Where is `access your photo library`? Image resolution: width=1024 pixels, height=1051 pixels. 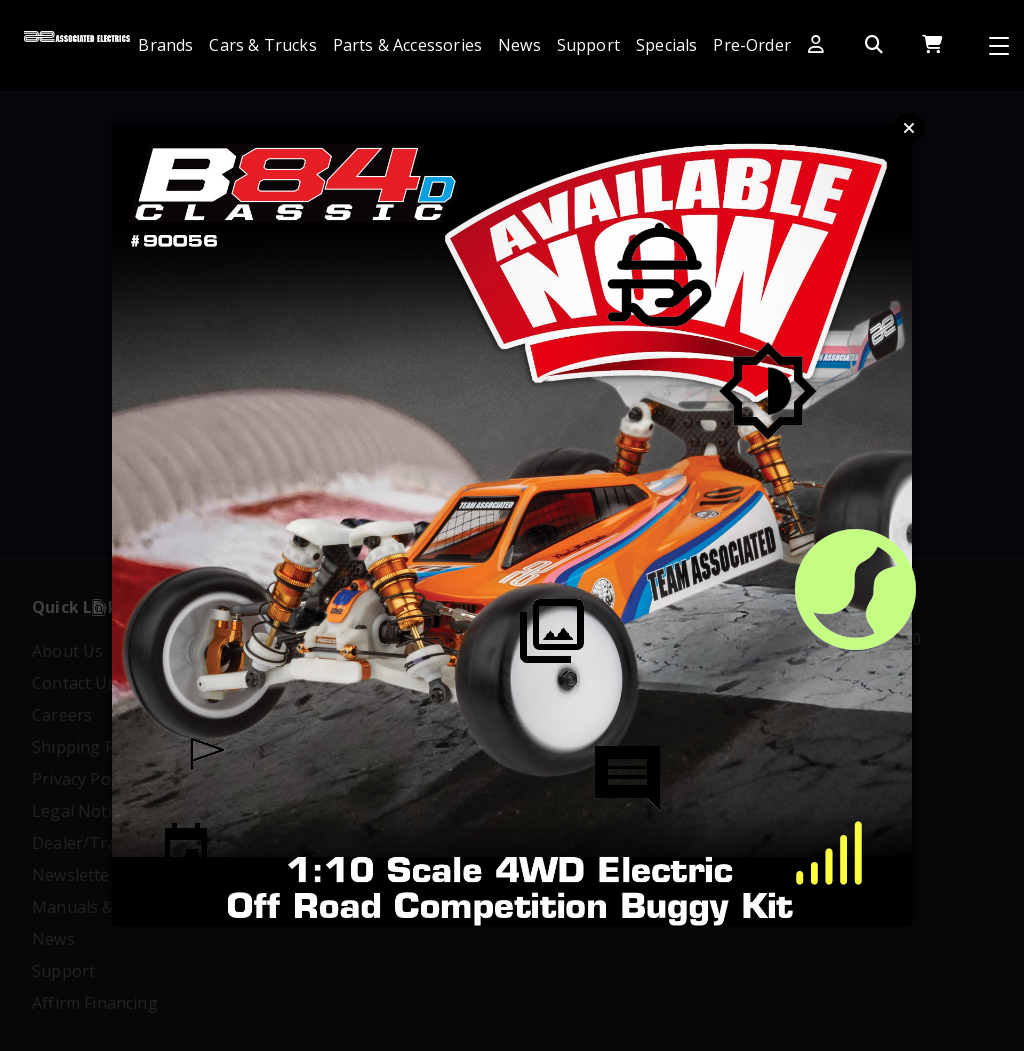
access your photo library is located at coordinates (552, 631).